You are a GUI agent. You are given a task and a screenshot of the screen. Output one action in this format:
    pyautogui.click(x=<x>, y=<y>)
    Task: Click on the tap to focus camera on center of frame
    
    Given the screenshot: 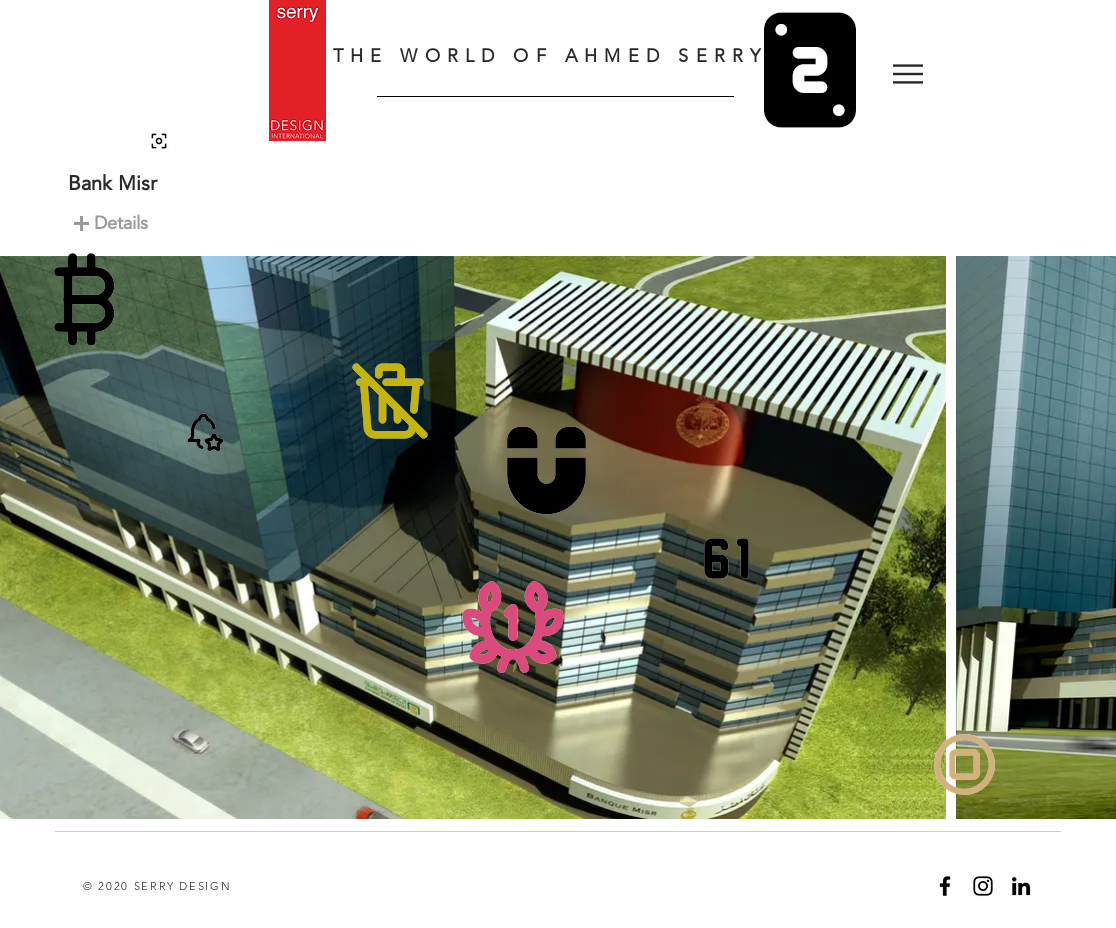 What is the action you would take?
    pyautogui.click(x=159, y=141)
    